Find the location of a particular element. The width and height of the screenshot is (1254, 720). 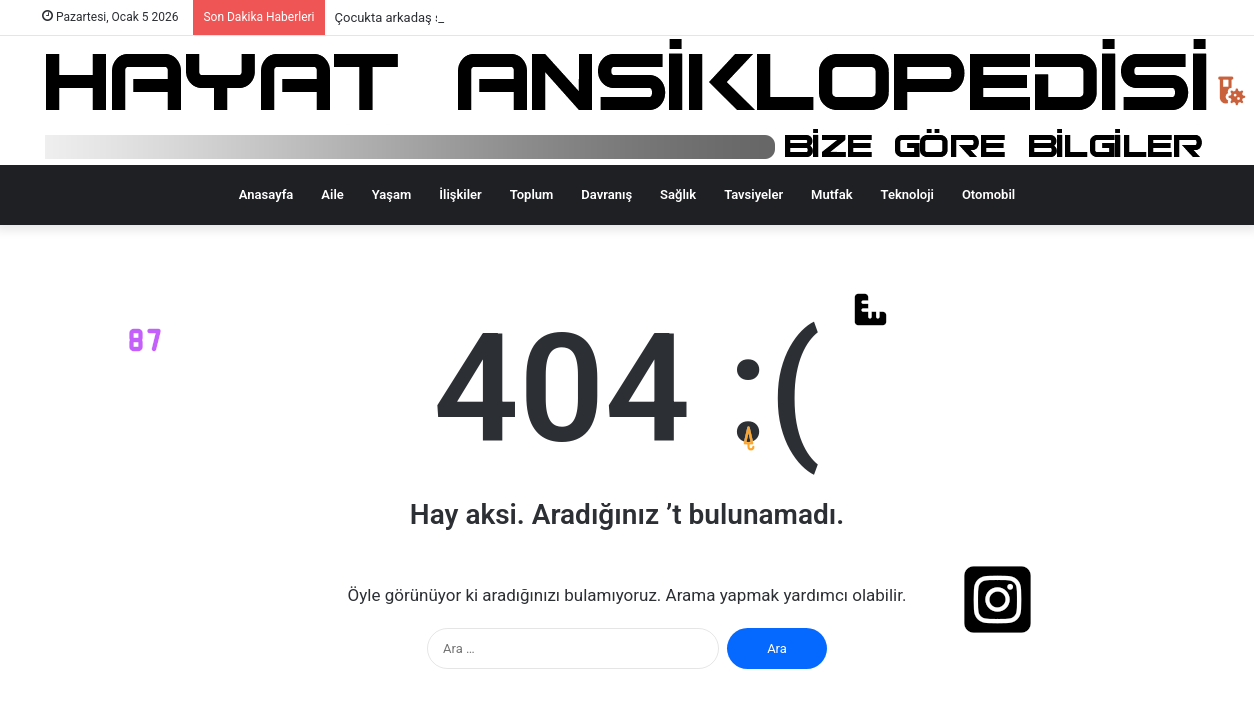

displays the number 87 as a badge or count indicator is located at coordinates (145, 340).